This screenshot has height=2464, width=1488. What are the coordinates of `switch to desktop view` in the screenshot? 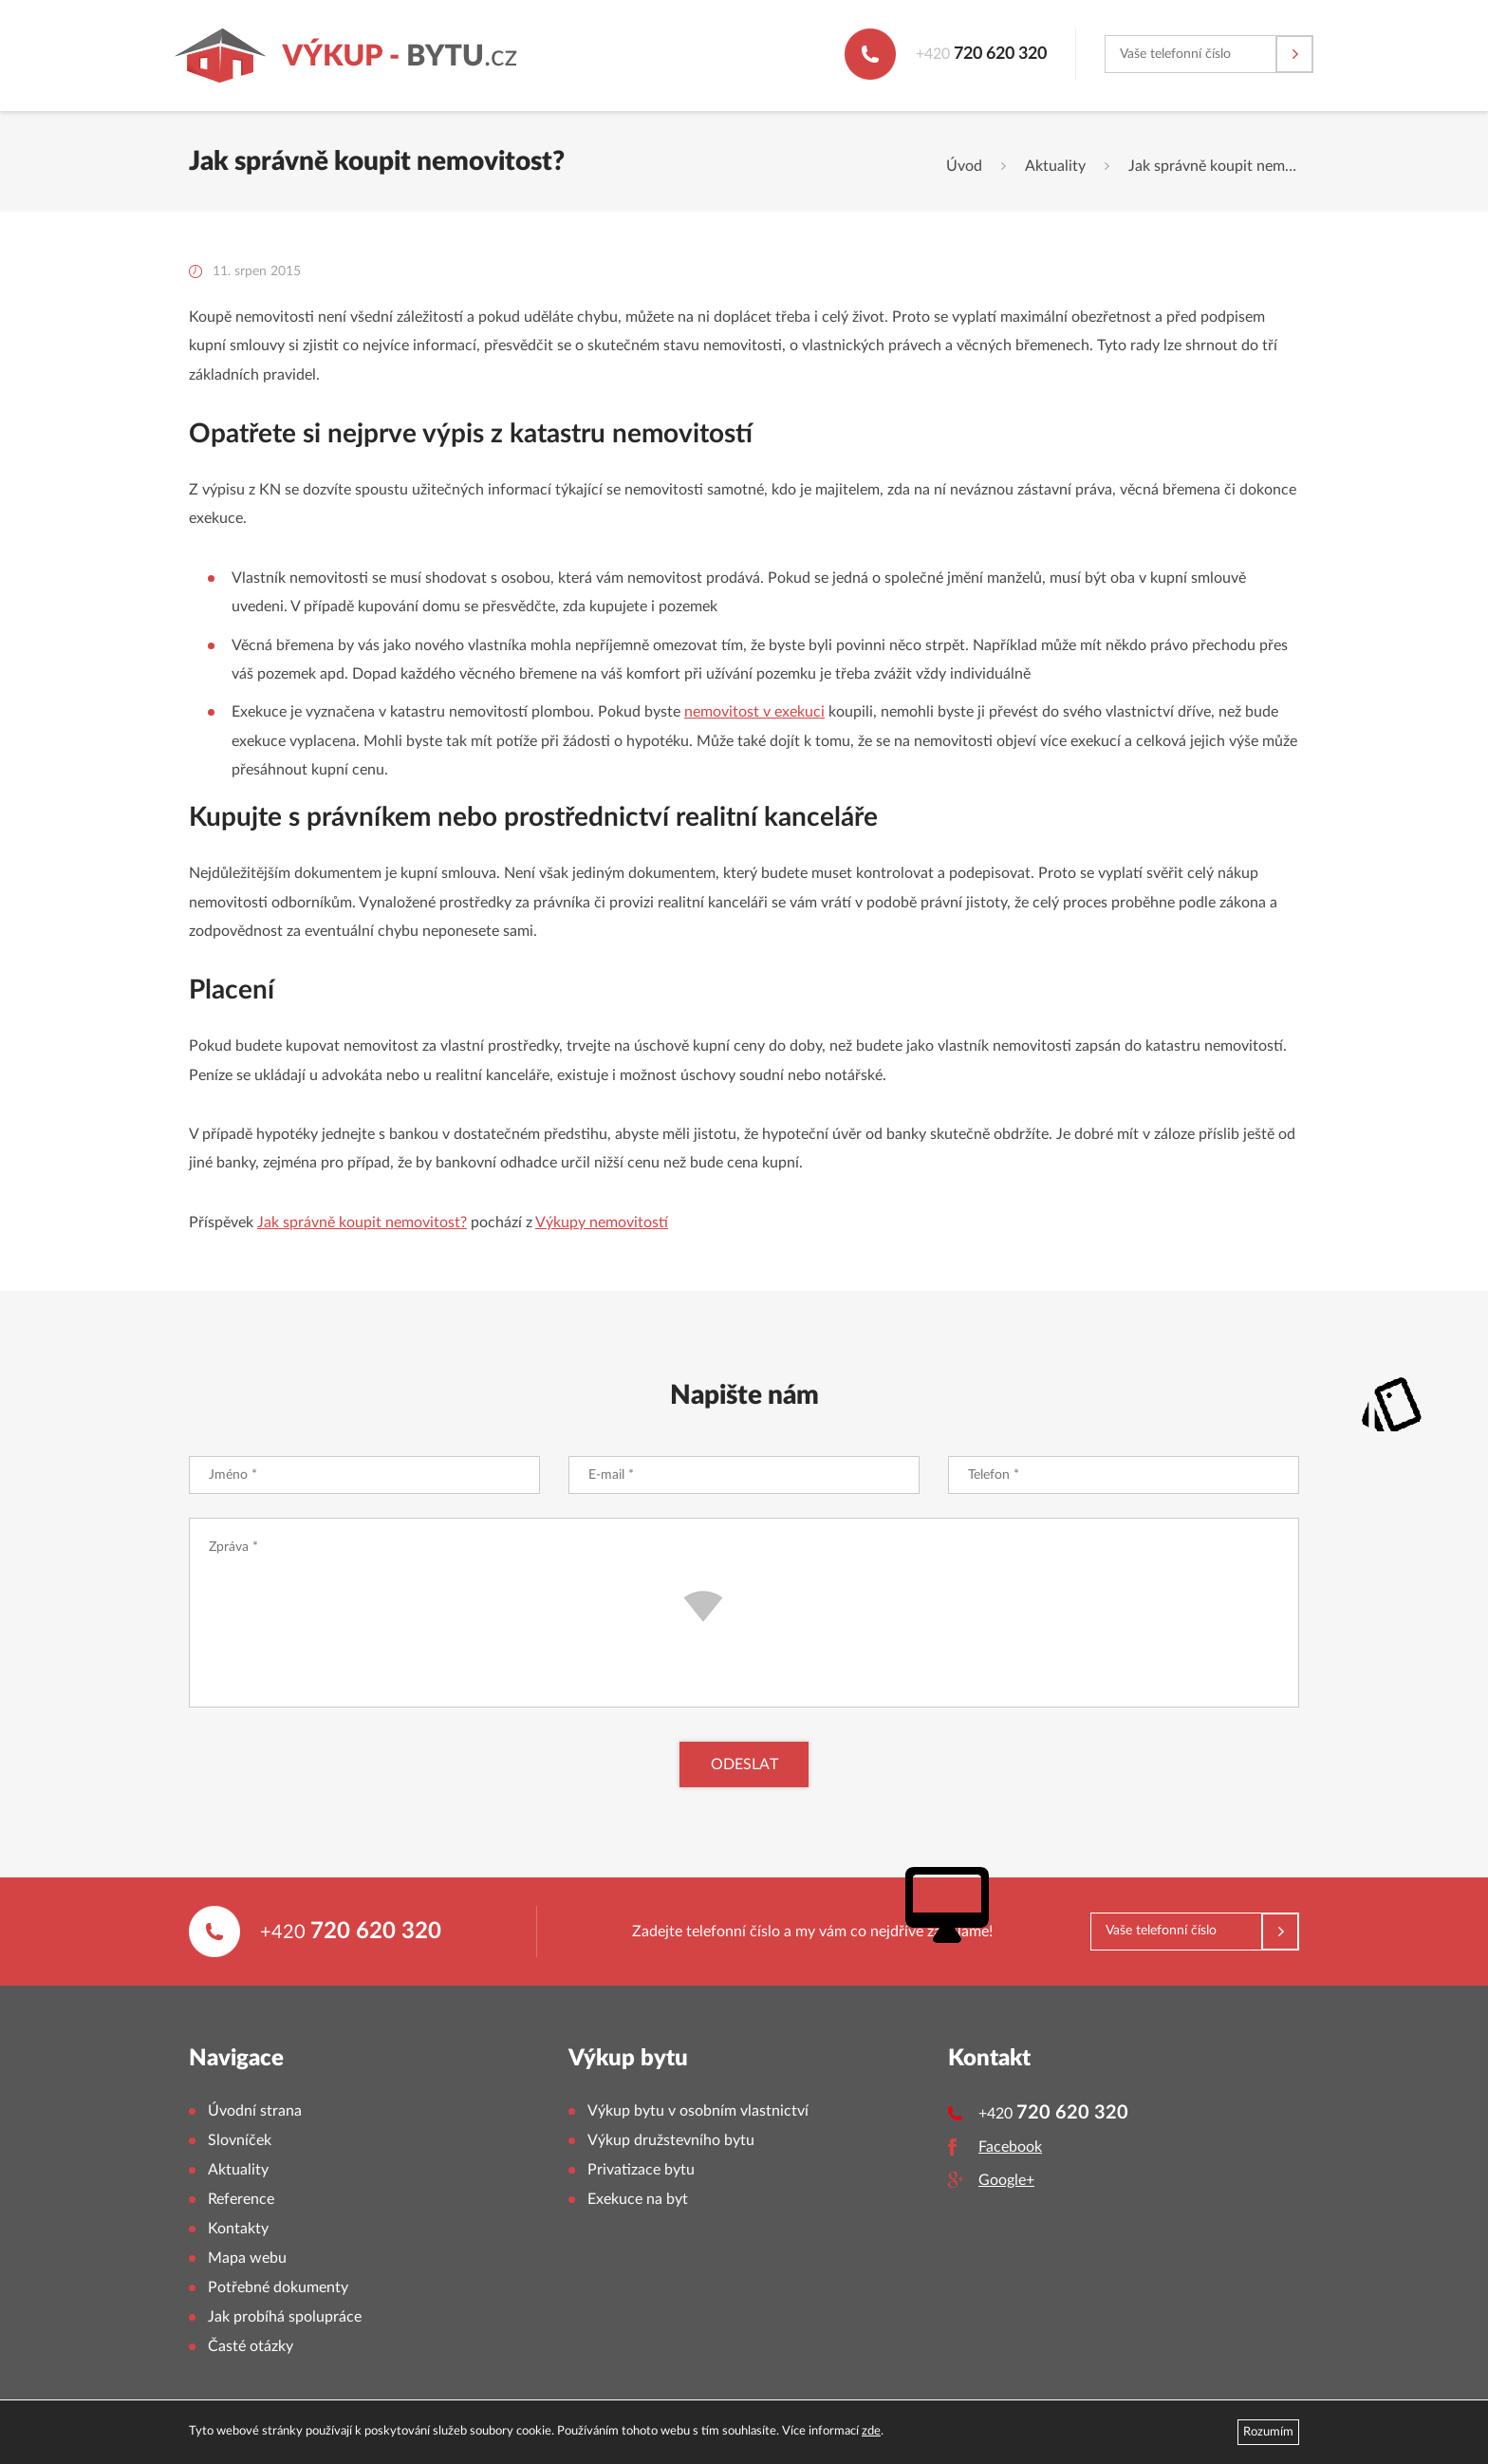 It's located at (947, 1905).